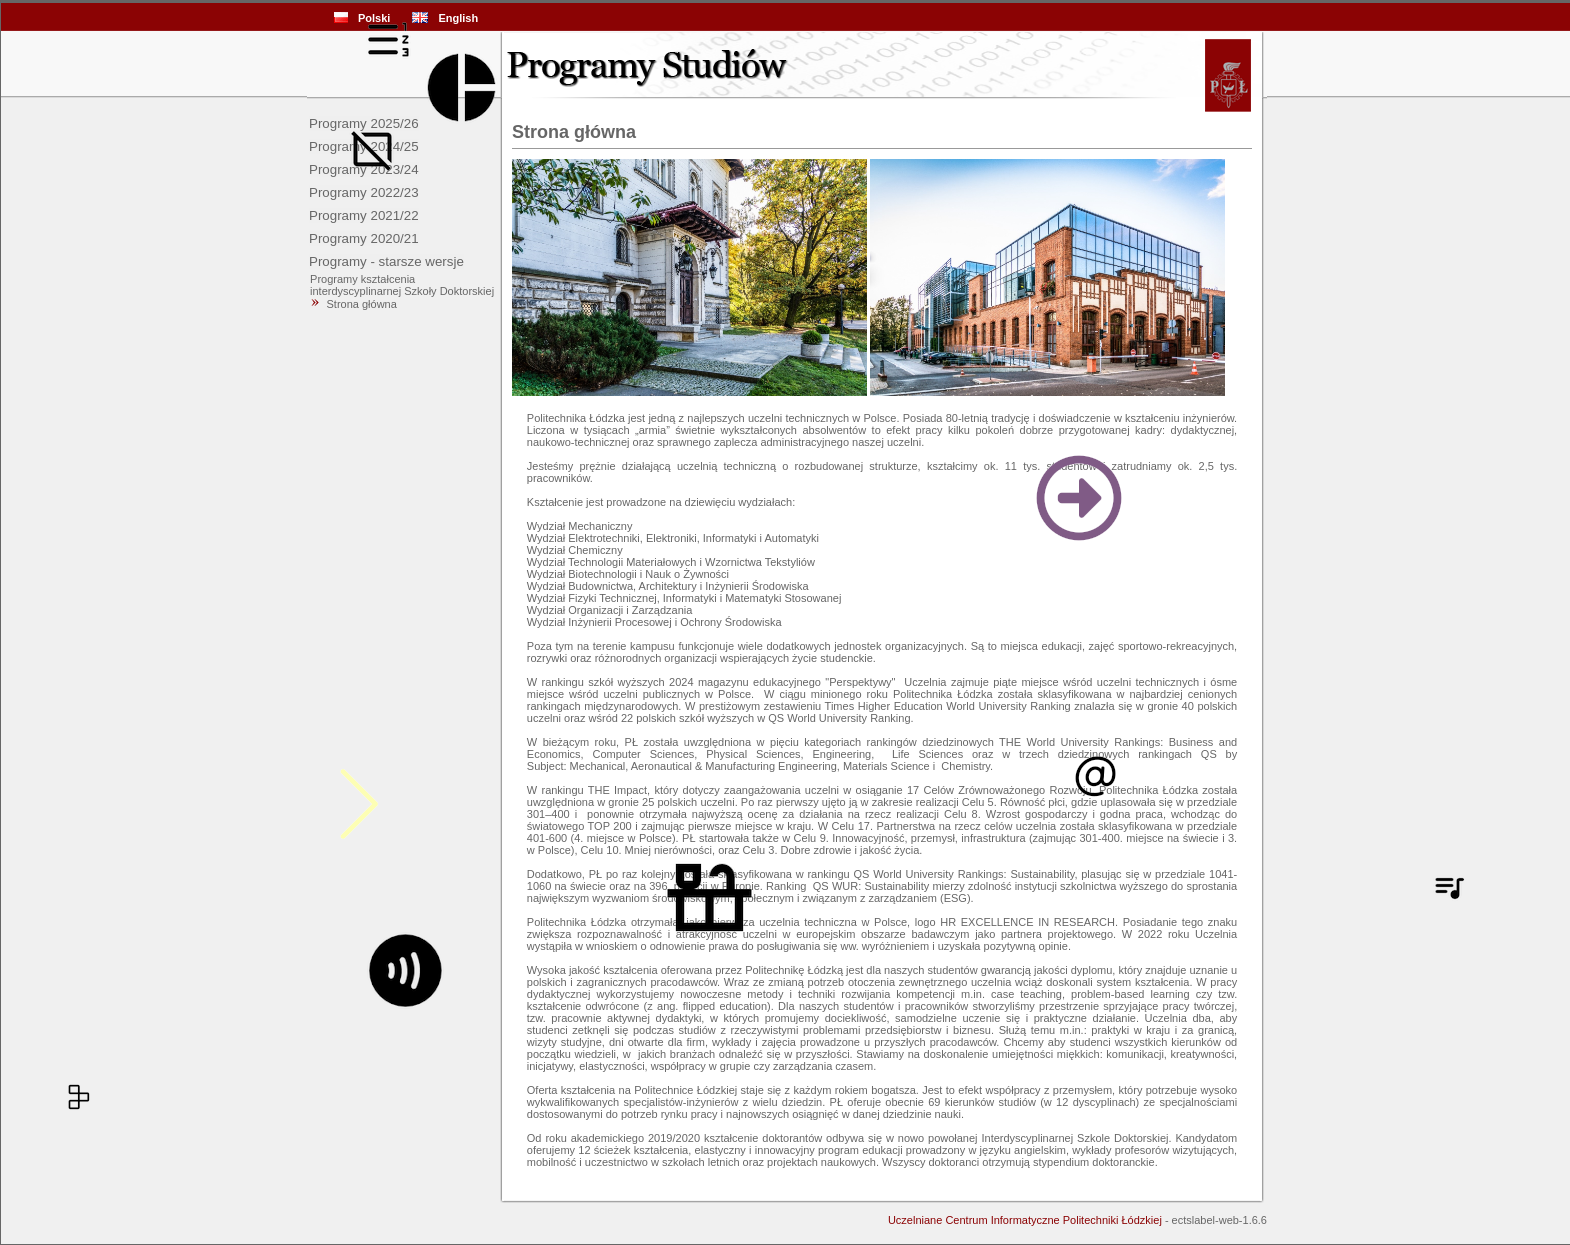  I want to click on mention a user in a post or comment, so click(1095, 776).